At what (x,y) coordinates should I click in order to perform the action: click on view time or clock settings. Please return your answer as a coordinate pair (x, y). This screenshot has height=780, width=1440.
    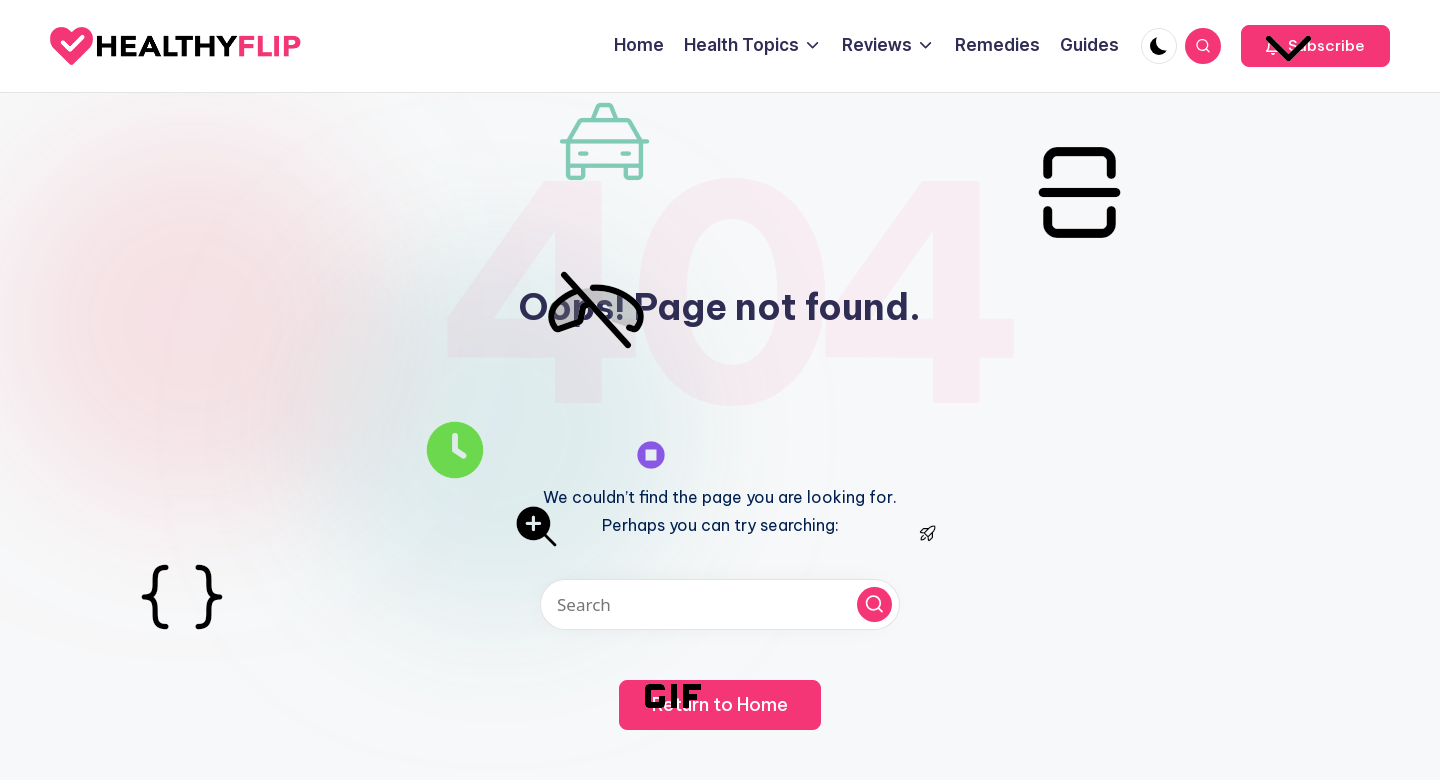
    Looking at the image, I should click on (455, 450).